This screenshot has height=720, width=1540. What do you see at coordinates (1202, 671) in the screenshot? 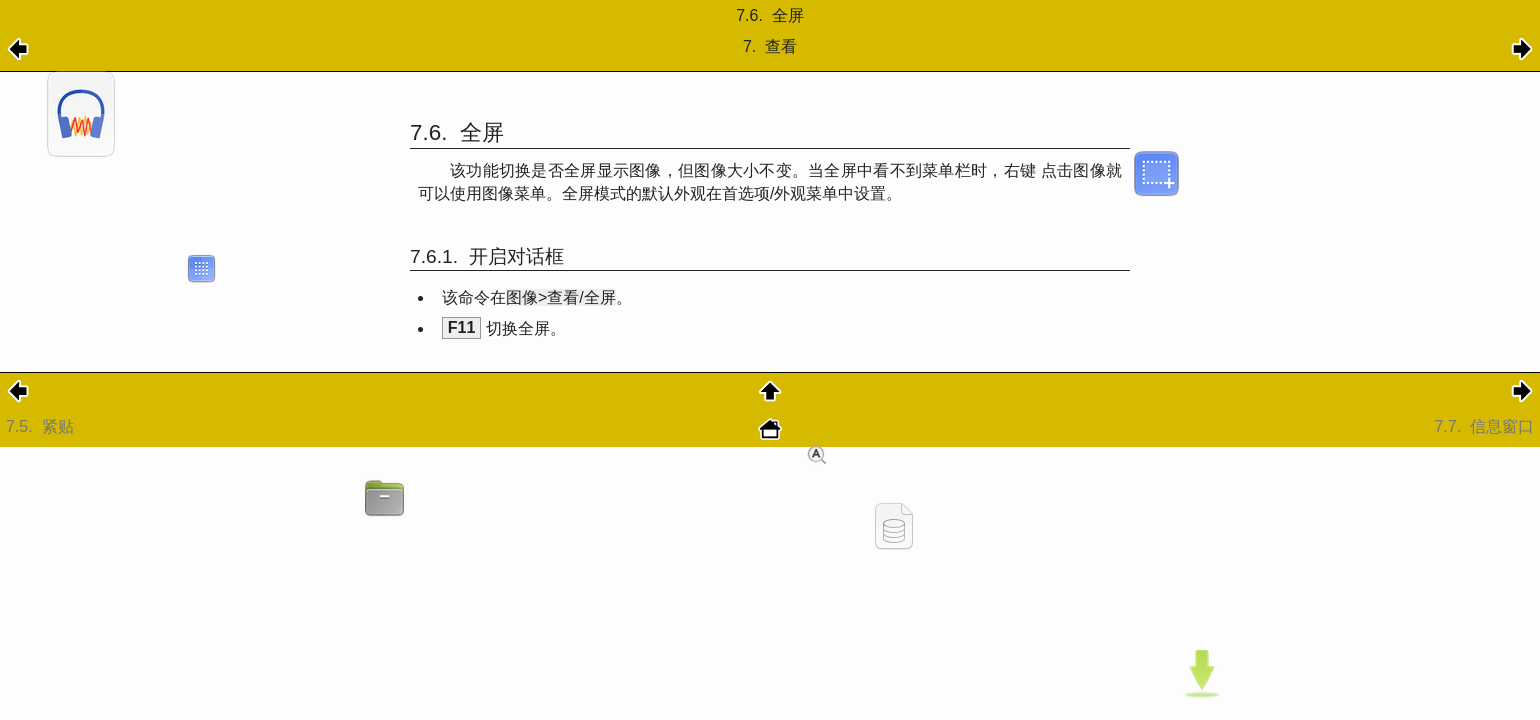
I see `save the current file or document` at bounding box center [1202, 671].